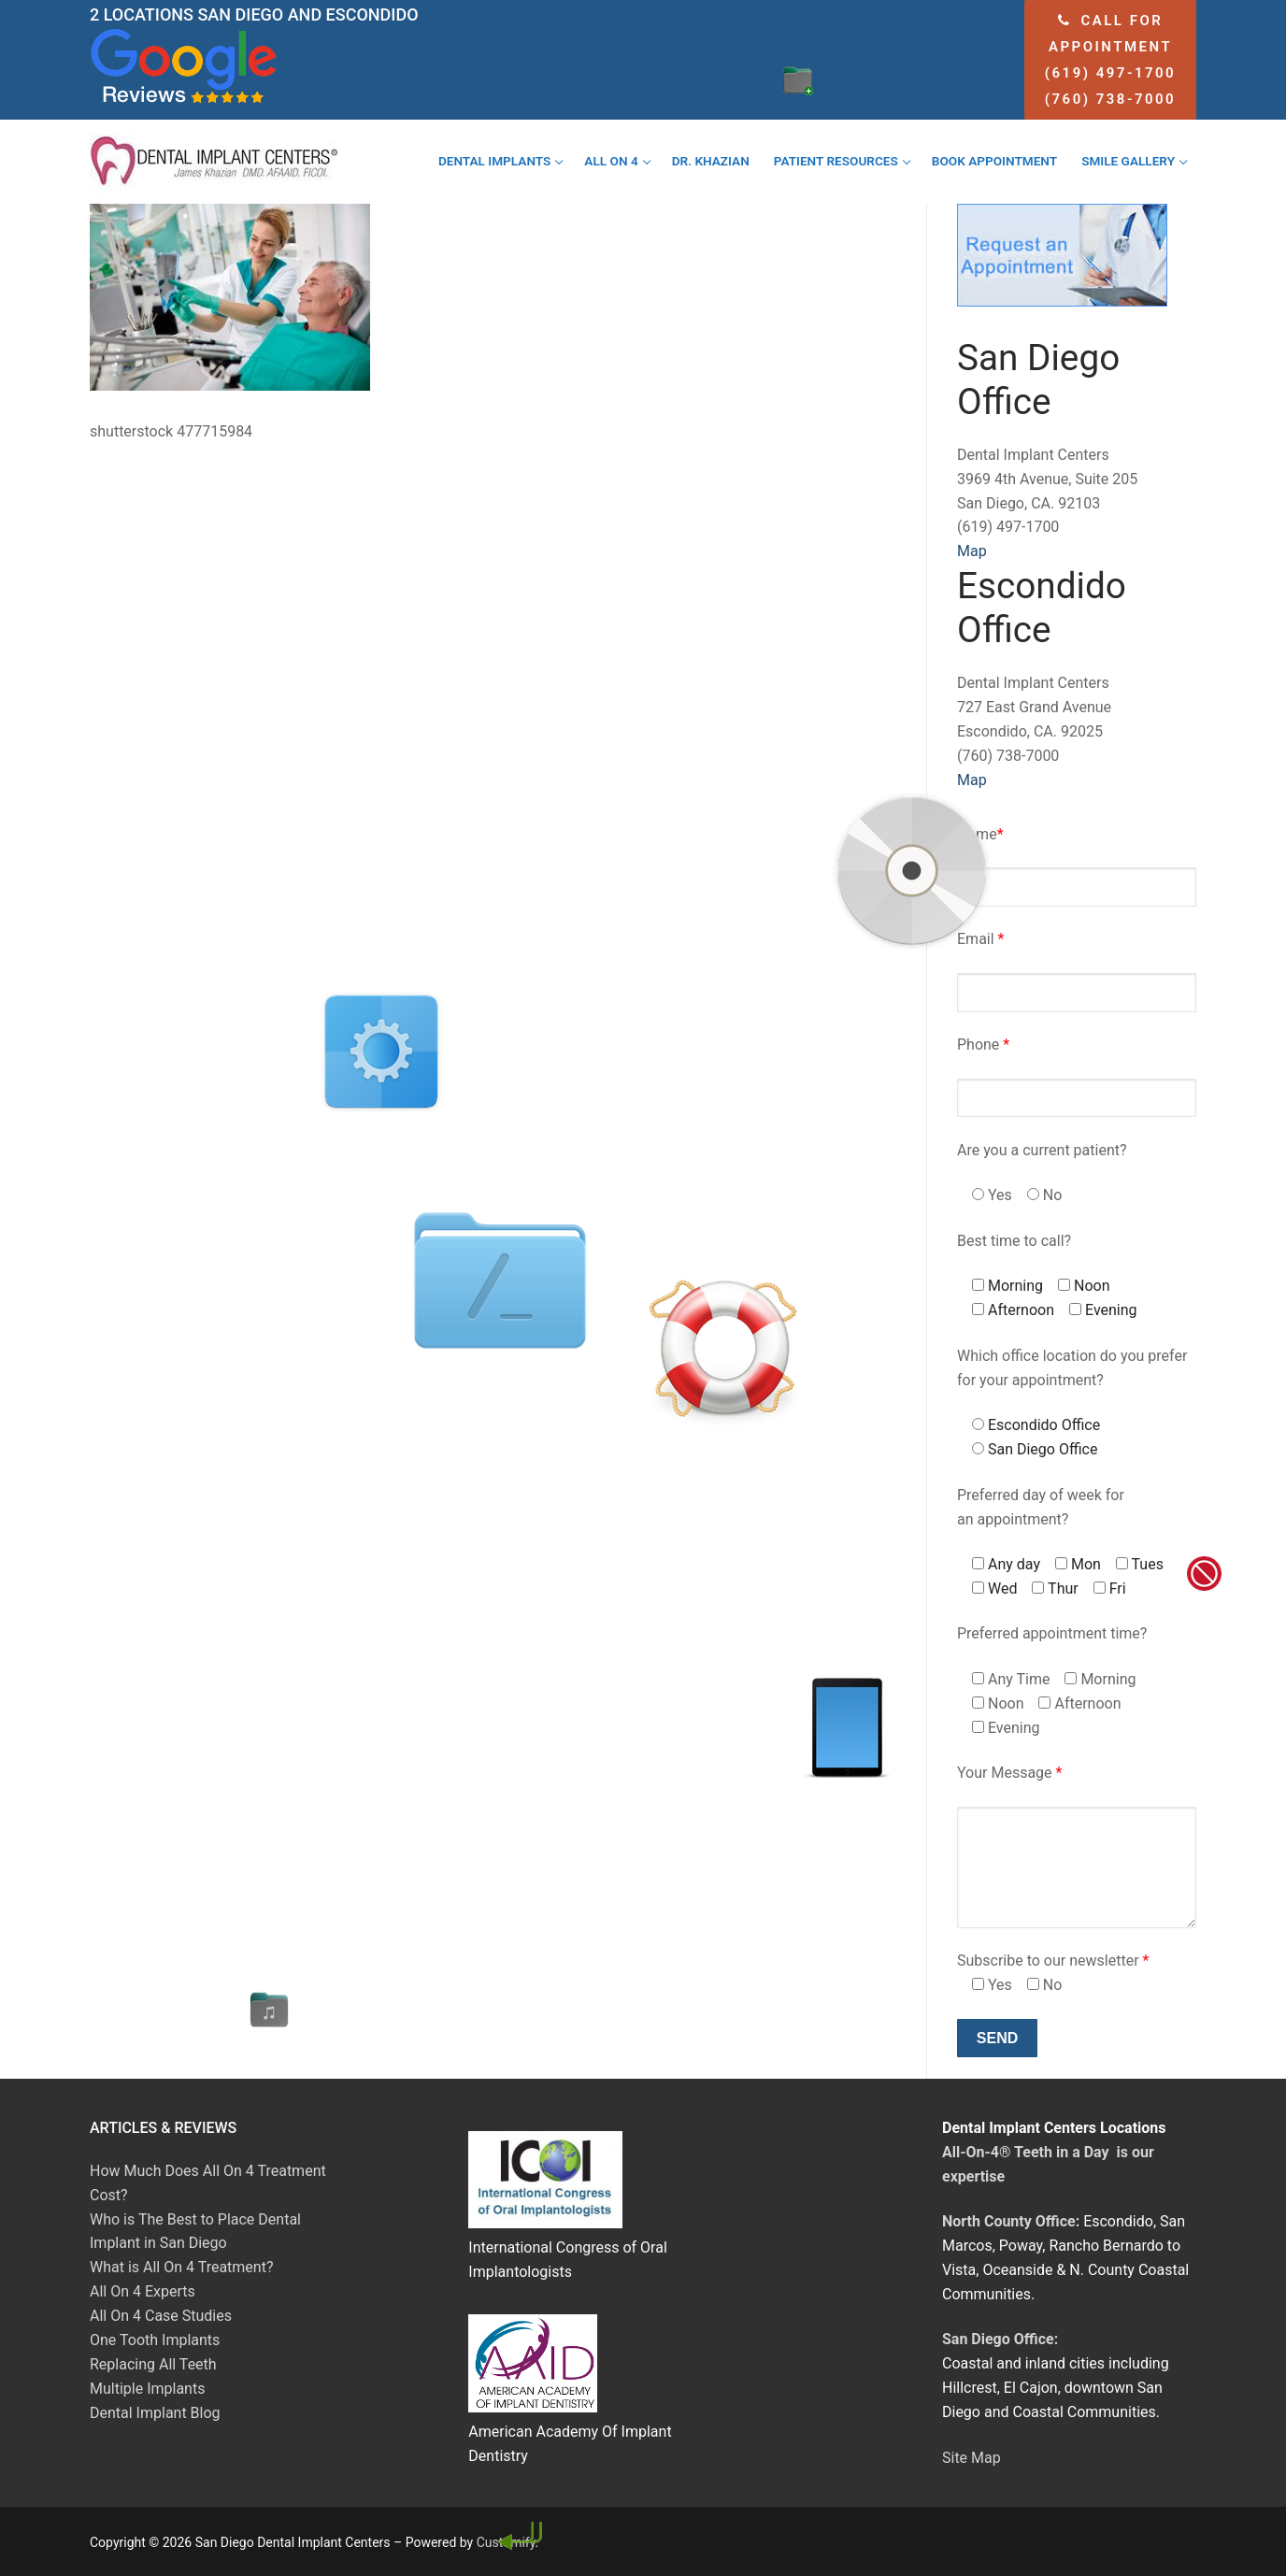 The width and height of the screenshot is (1286, 2576). Describe the element at coordinates (269, 2010) in the screenshot. I see `open your music folder` at that location.